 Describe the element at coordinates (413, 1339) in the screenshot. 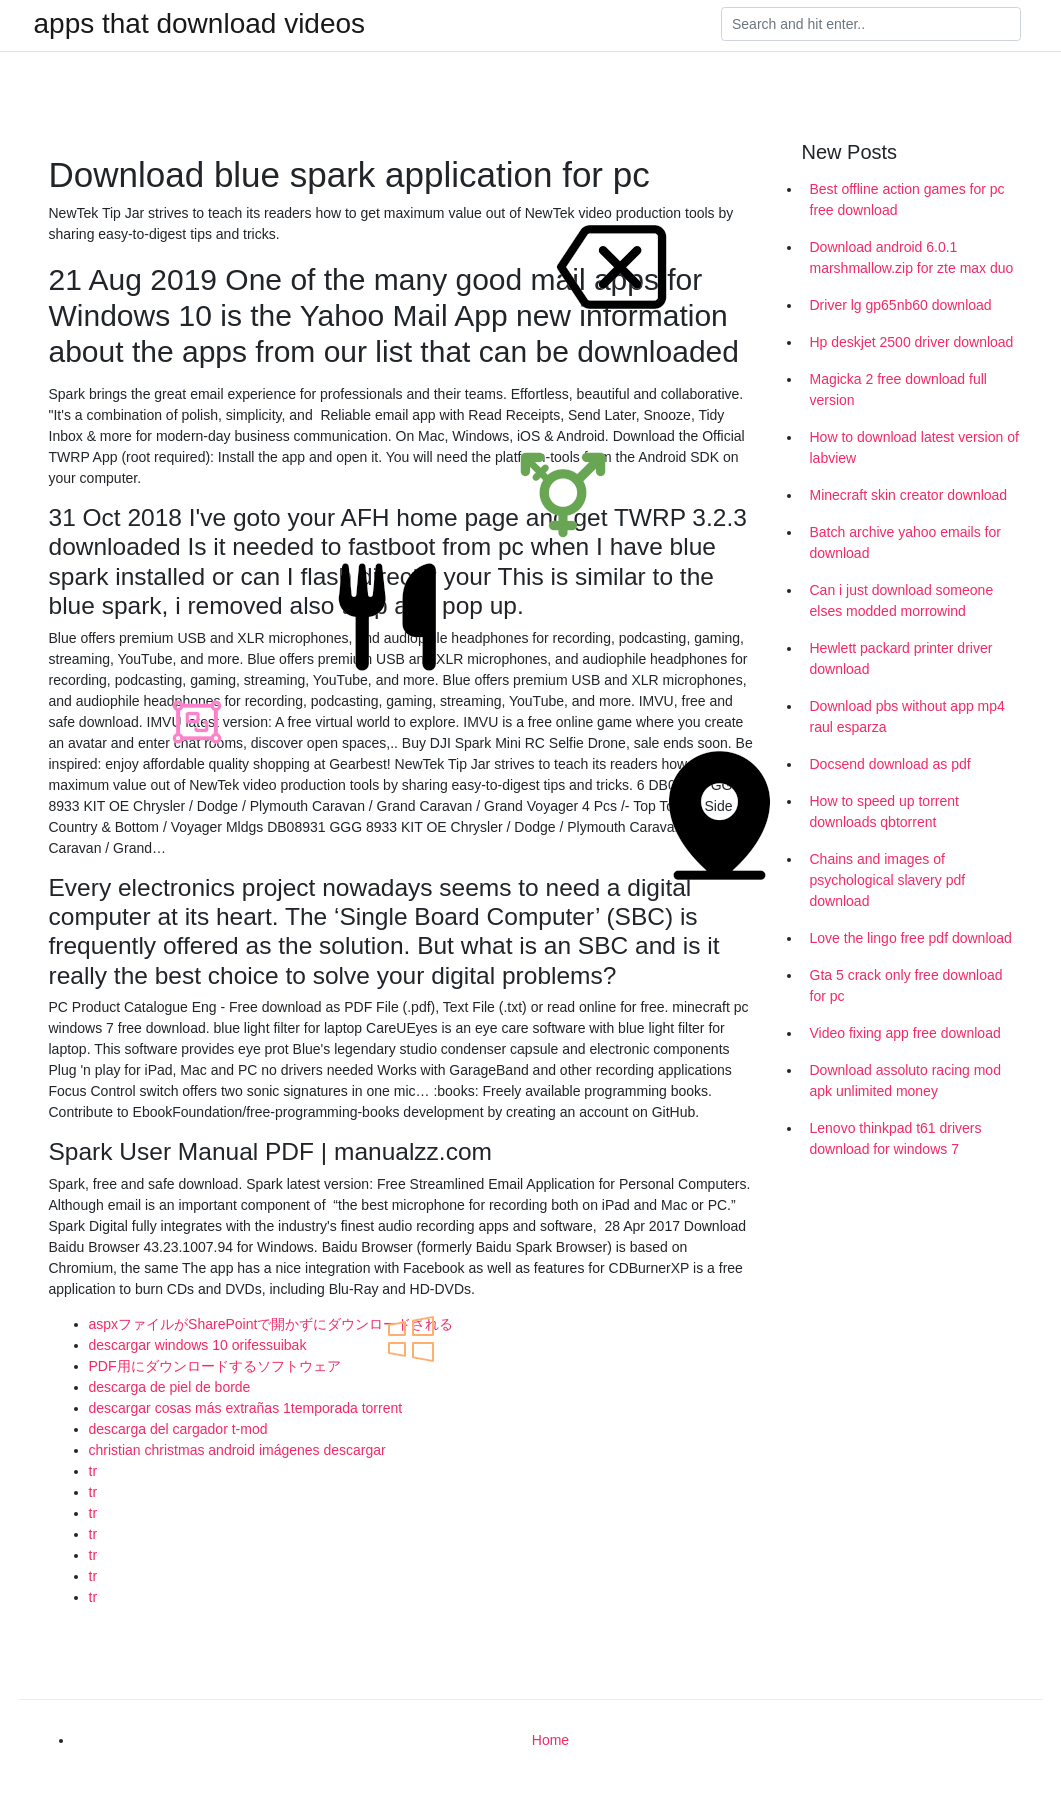

I see `open the Windows start menu` at that location.